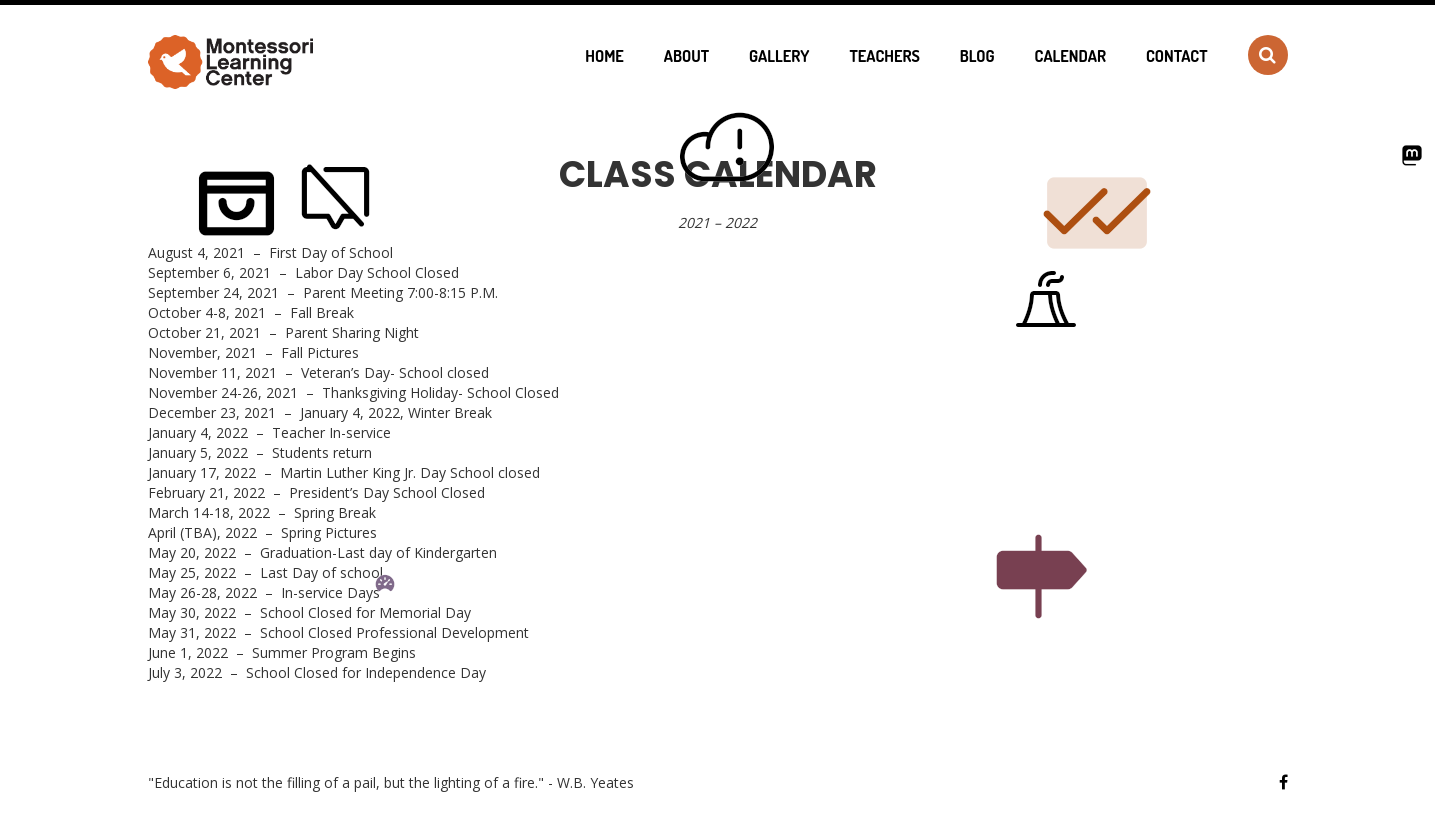 This screenshot has width=1435, height=833. What do you see at coordinates (1046, 303) in the screenshot?
I see `indicates nuclear power or energy facility` at bounding box center [1046, 303].